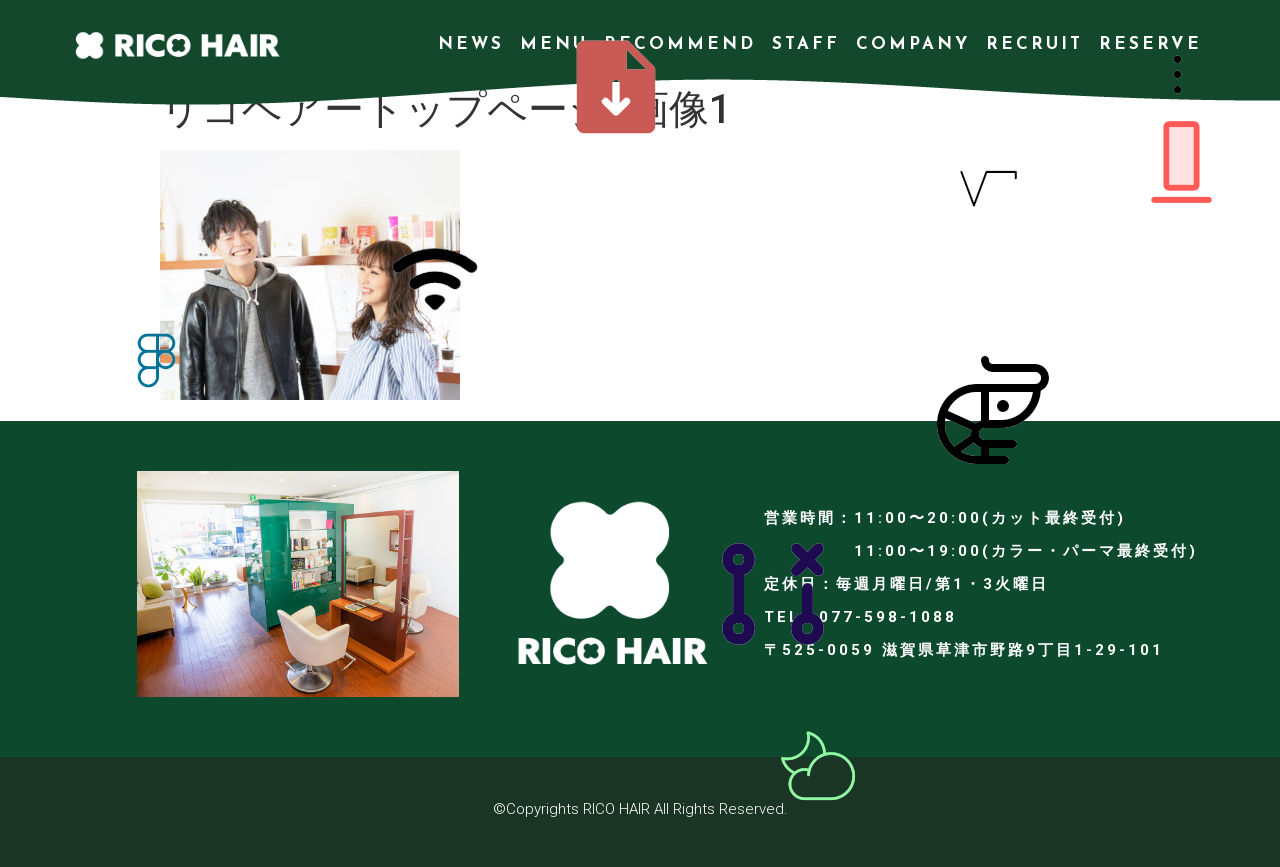 The width and height of the screenshot is (1280, 867). I want to click on download a file, so click(616, 87).